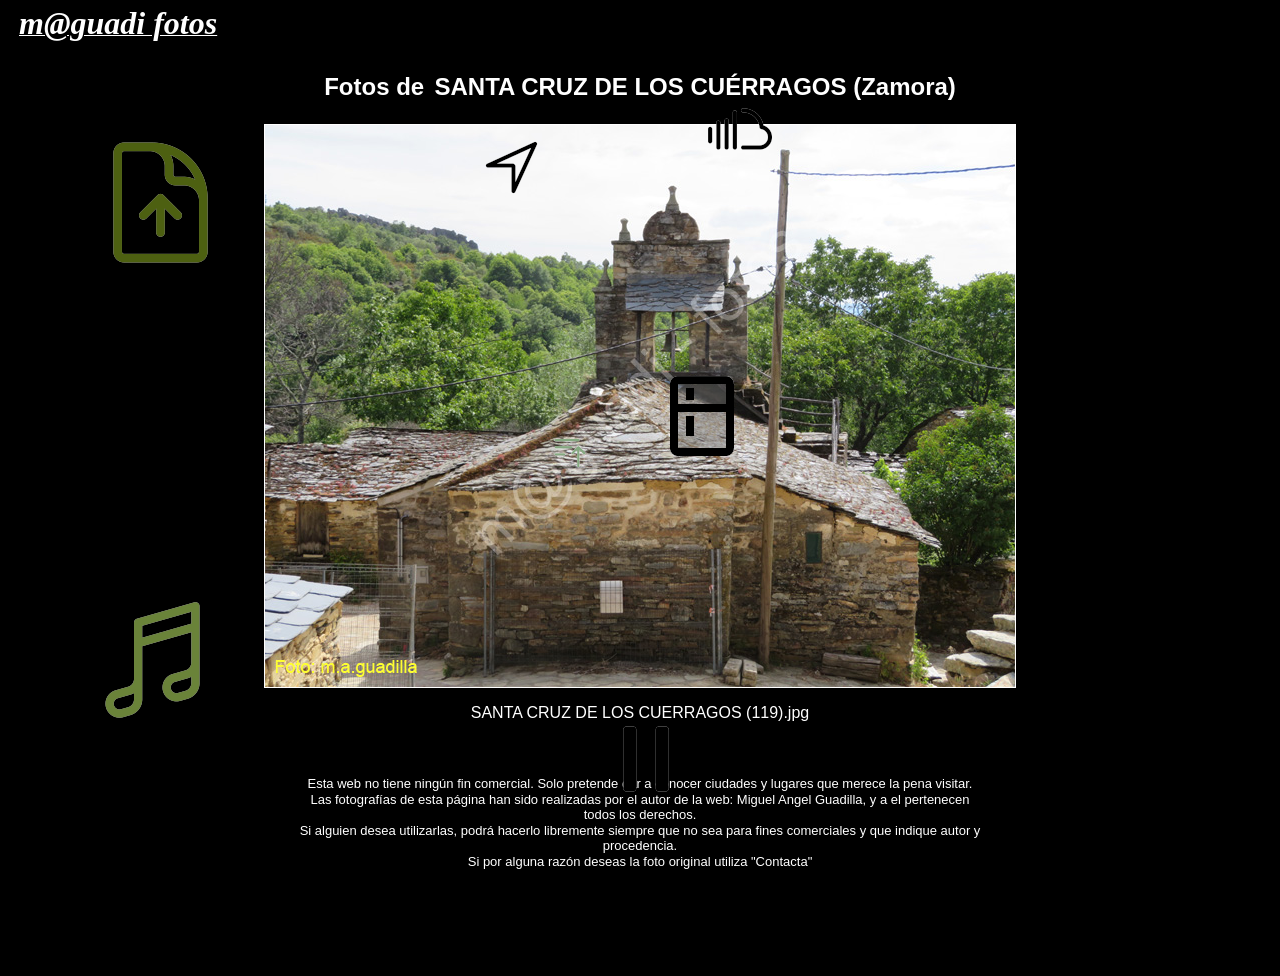 This screenshot has height=976, width=1280. Describe the element at coordinates (160, 202) in the screenshot. I see `upload a document or file` at that location.